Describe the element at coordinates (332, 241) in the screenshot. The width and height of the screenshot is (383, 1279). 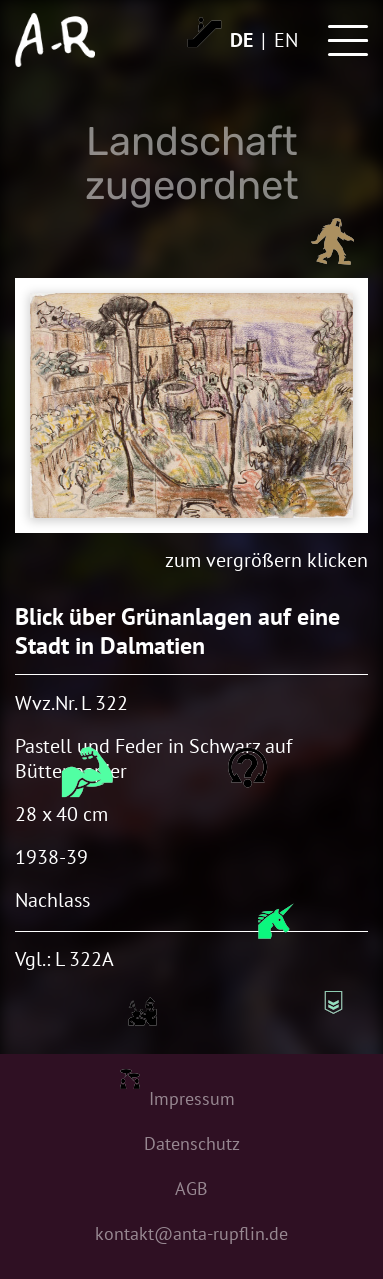
I see `sasquatch or bigfoot character selection` at that location.